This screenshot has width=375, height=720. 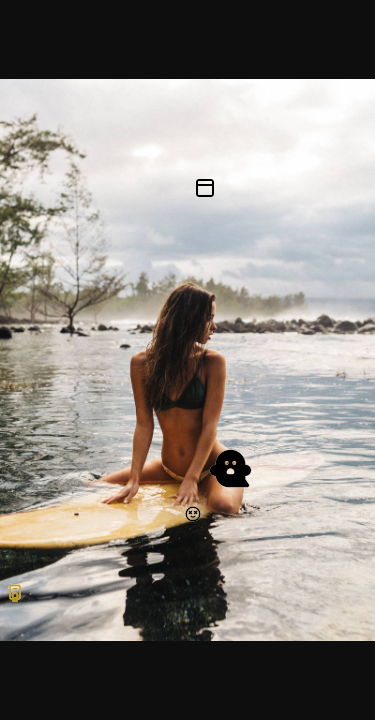 What do you see at coordinates (205, 188) in the screenshot?
I see `toggle the navigation bar visibility` at bounding box center [205, 188].